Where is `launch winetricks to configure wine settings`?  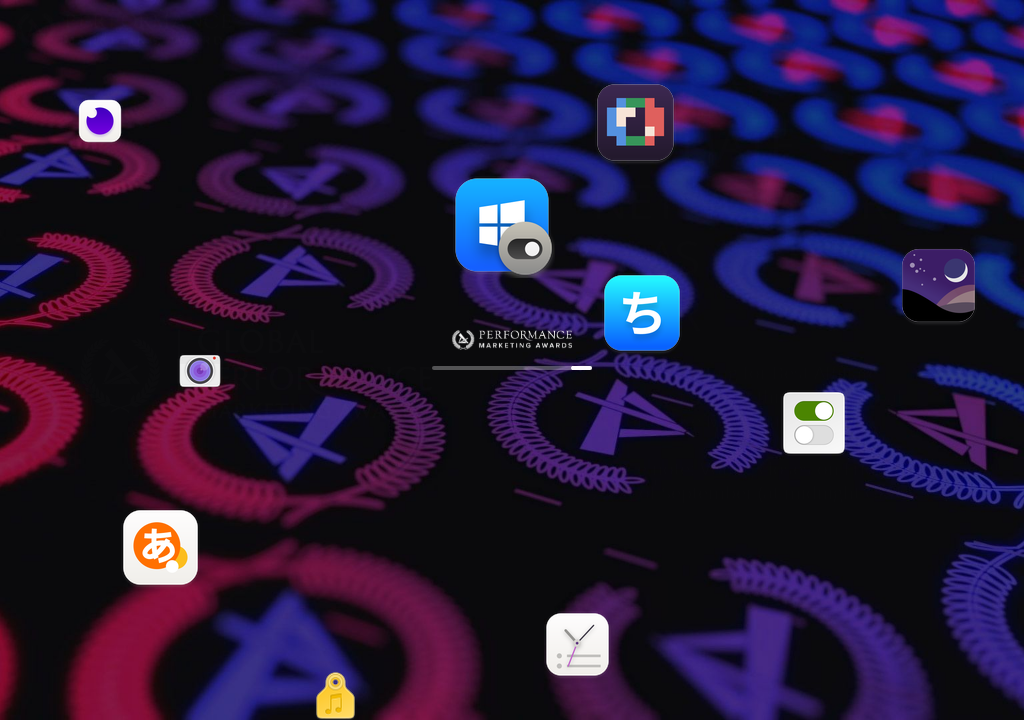 launch winetricks to configure wine settings is located at coordinates (502, 225).